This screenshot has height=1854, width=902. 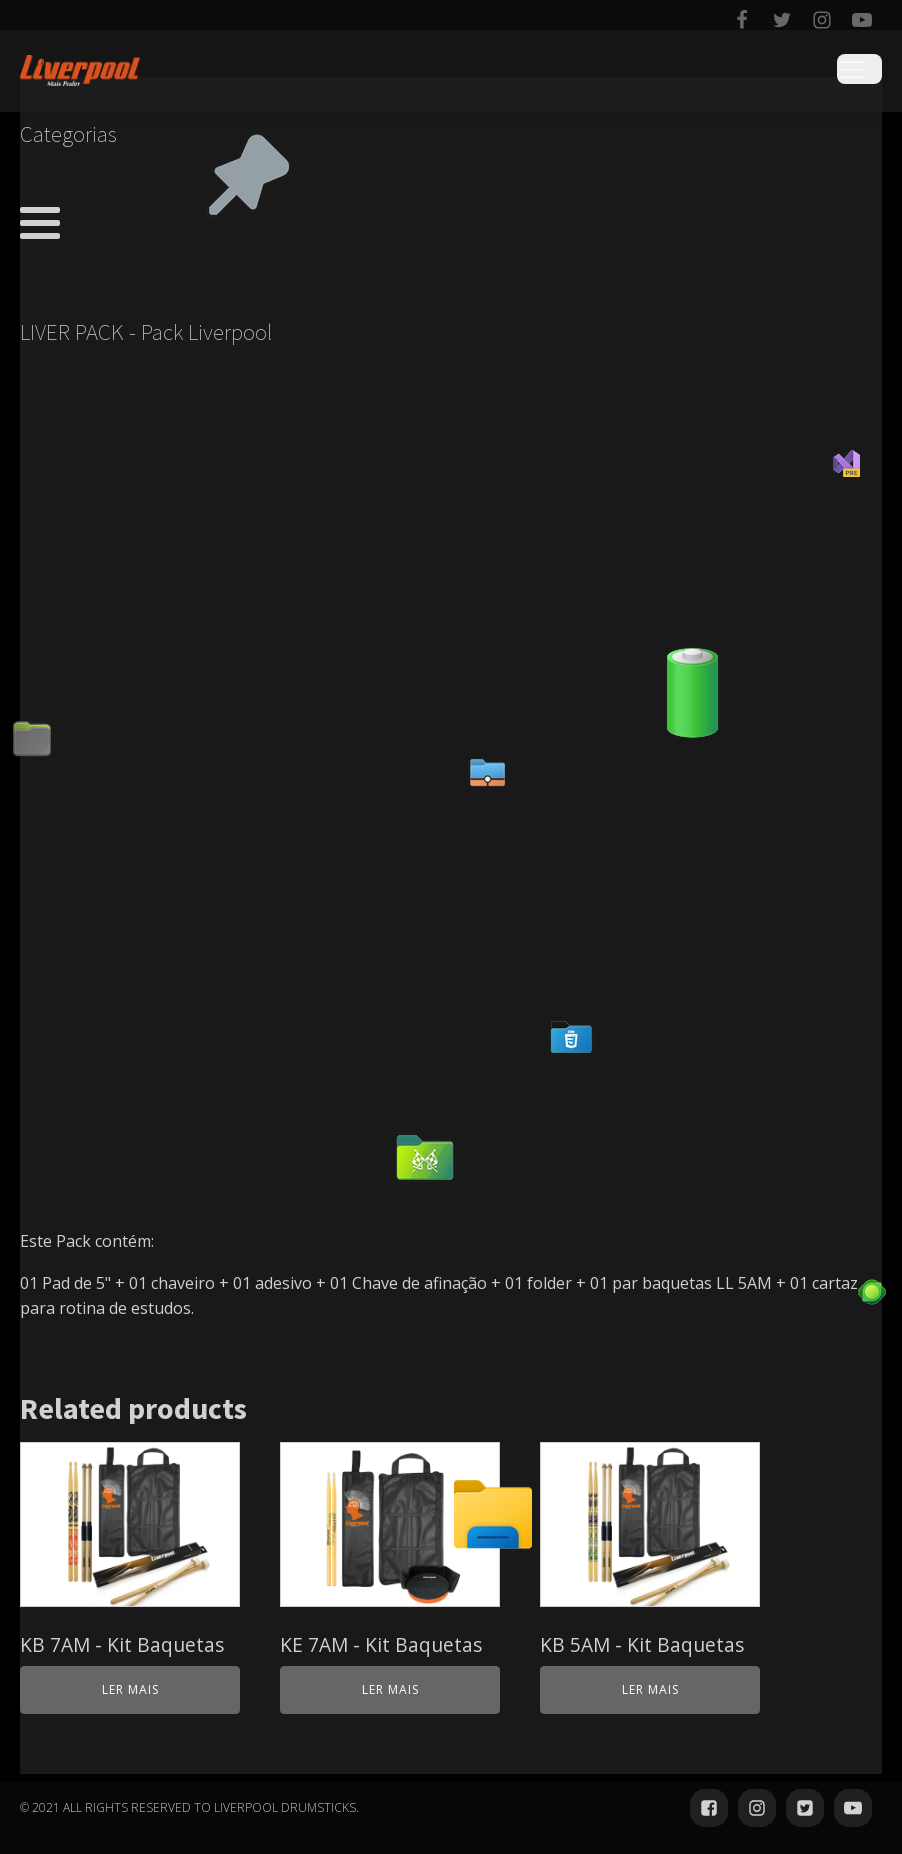 I want to click on open visual studio preview application, so click(x=846, y=463).